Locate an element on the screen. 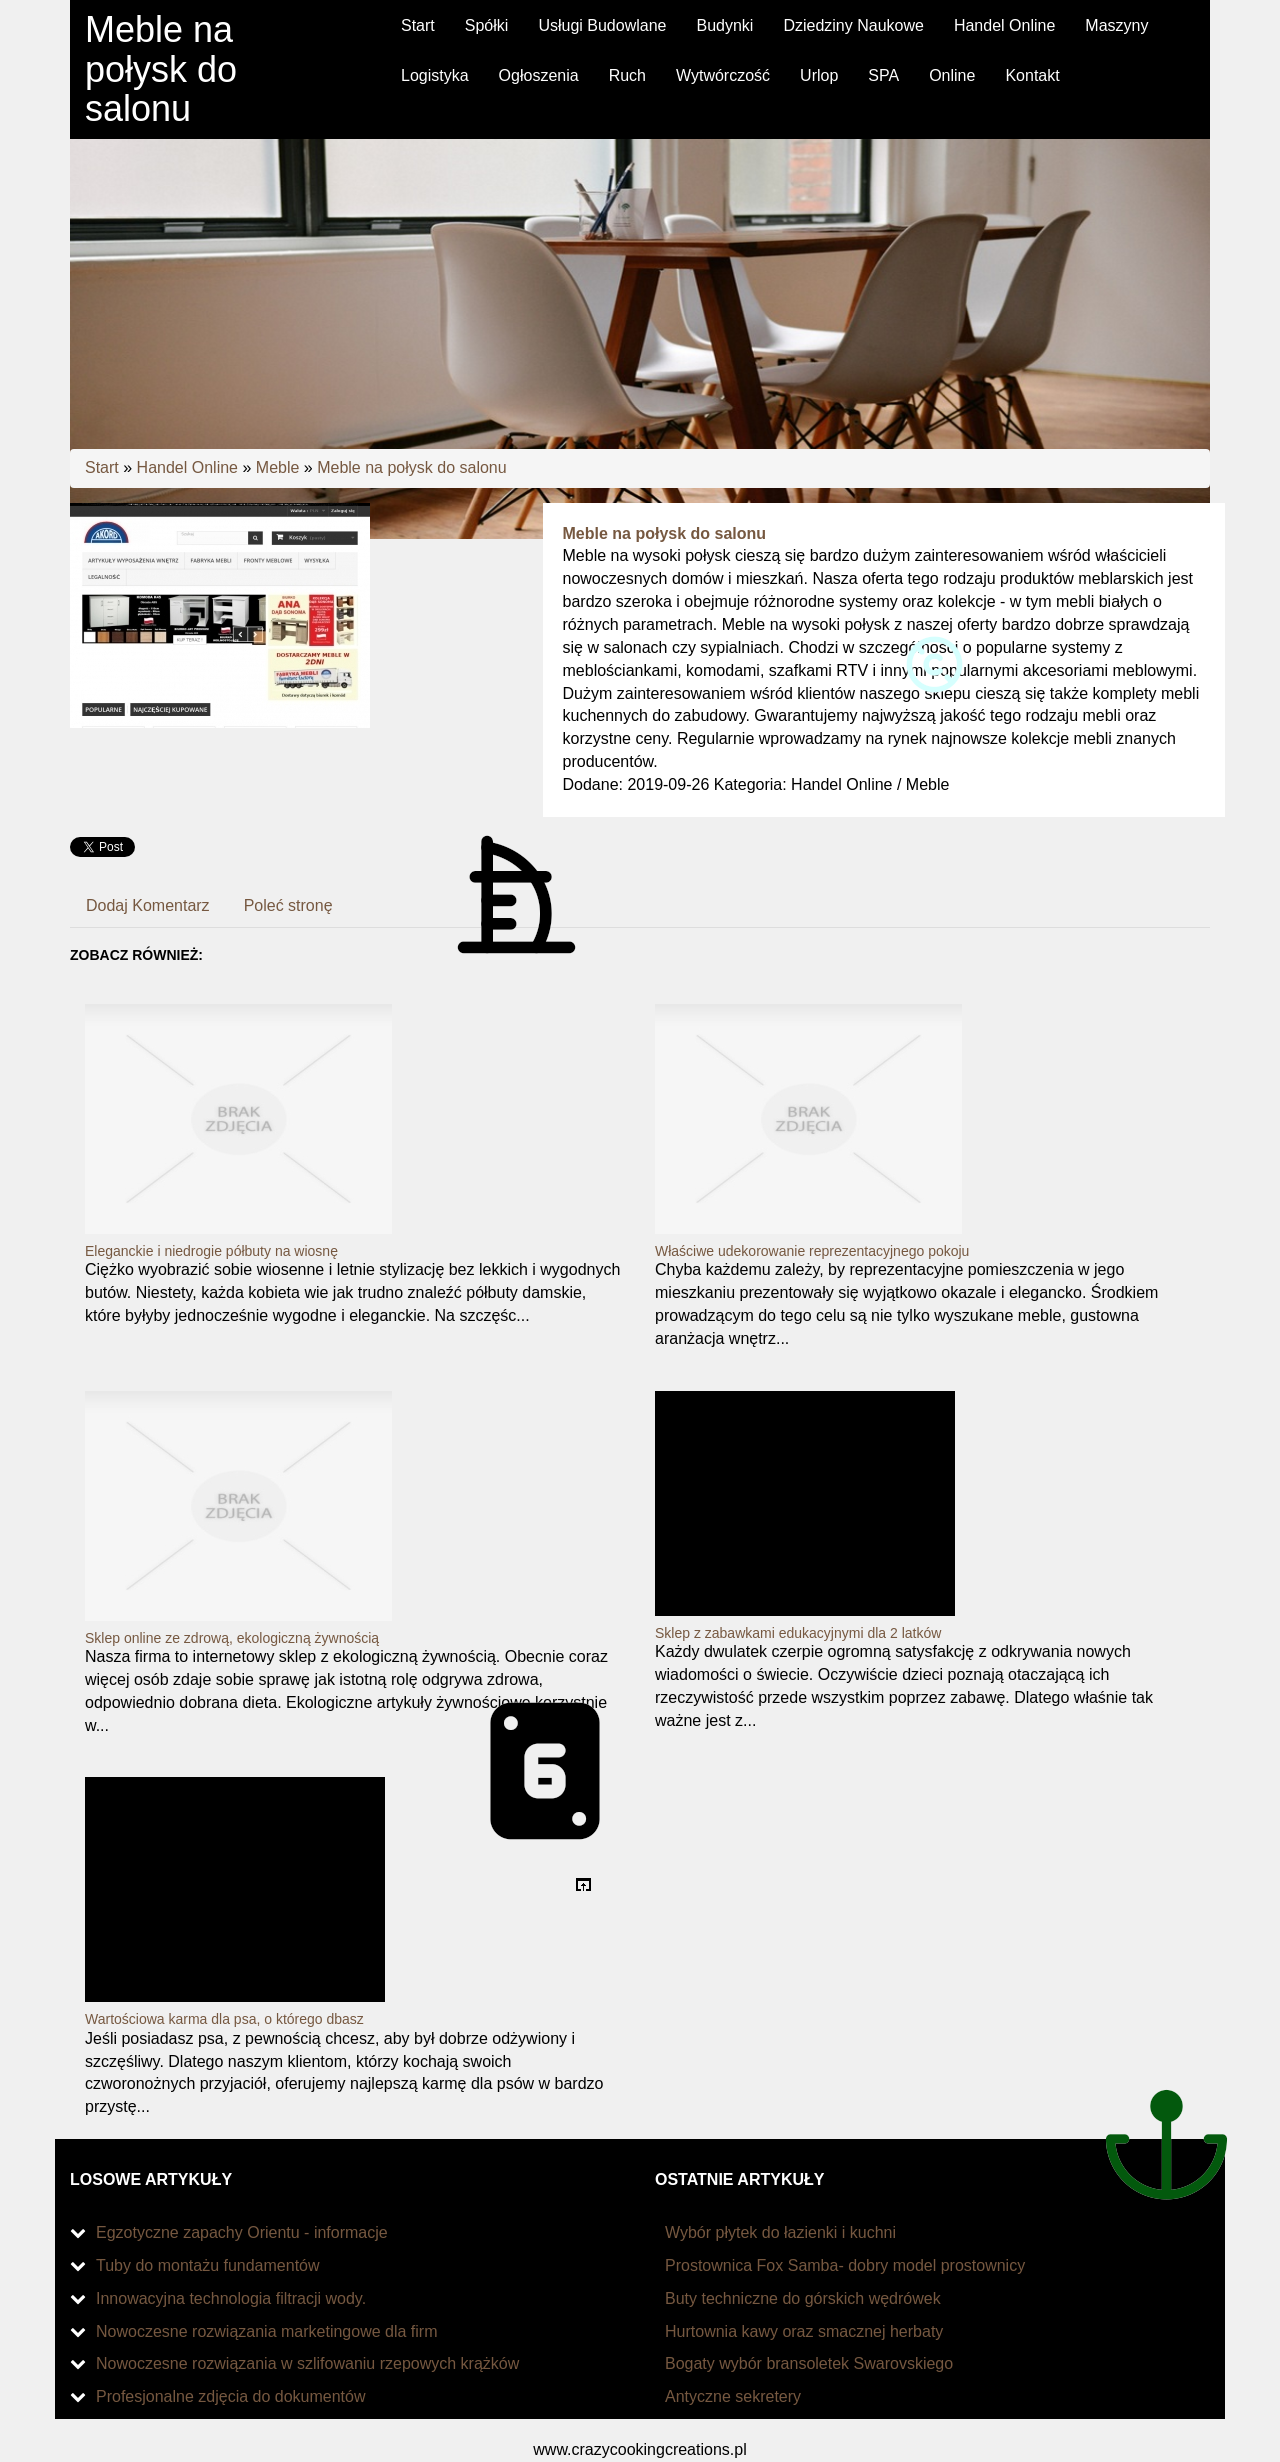  open link in browser is located at coordinates (583, 1884).